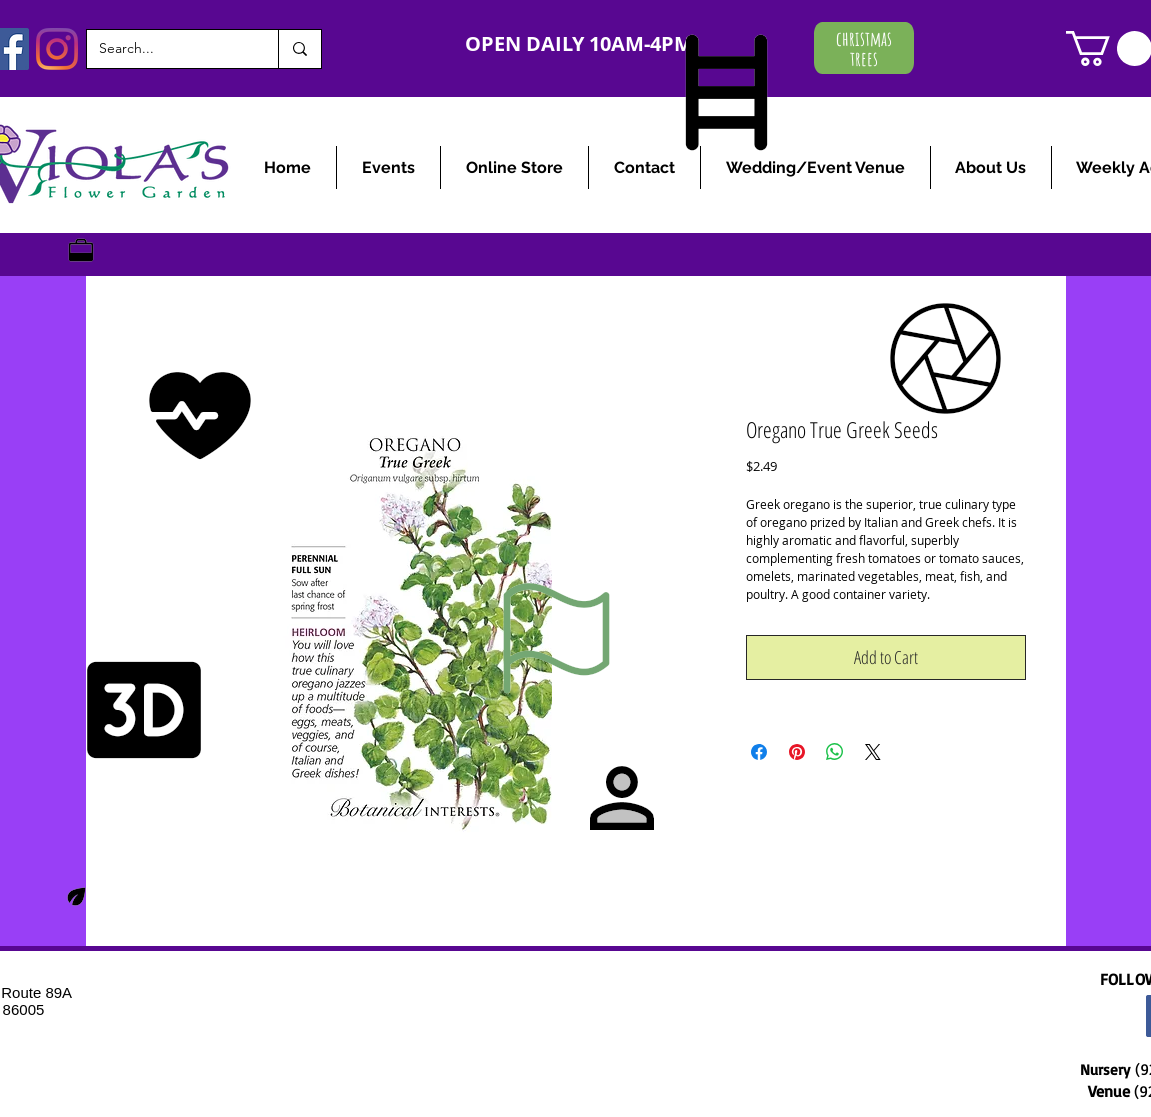 This screenshot has height=1117, width=1151. Describe the element at coordinates (726, 92) in the screenshot. I see `access step-by-step instructions or tutorials` at that location.